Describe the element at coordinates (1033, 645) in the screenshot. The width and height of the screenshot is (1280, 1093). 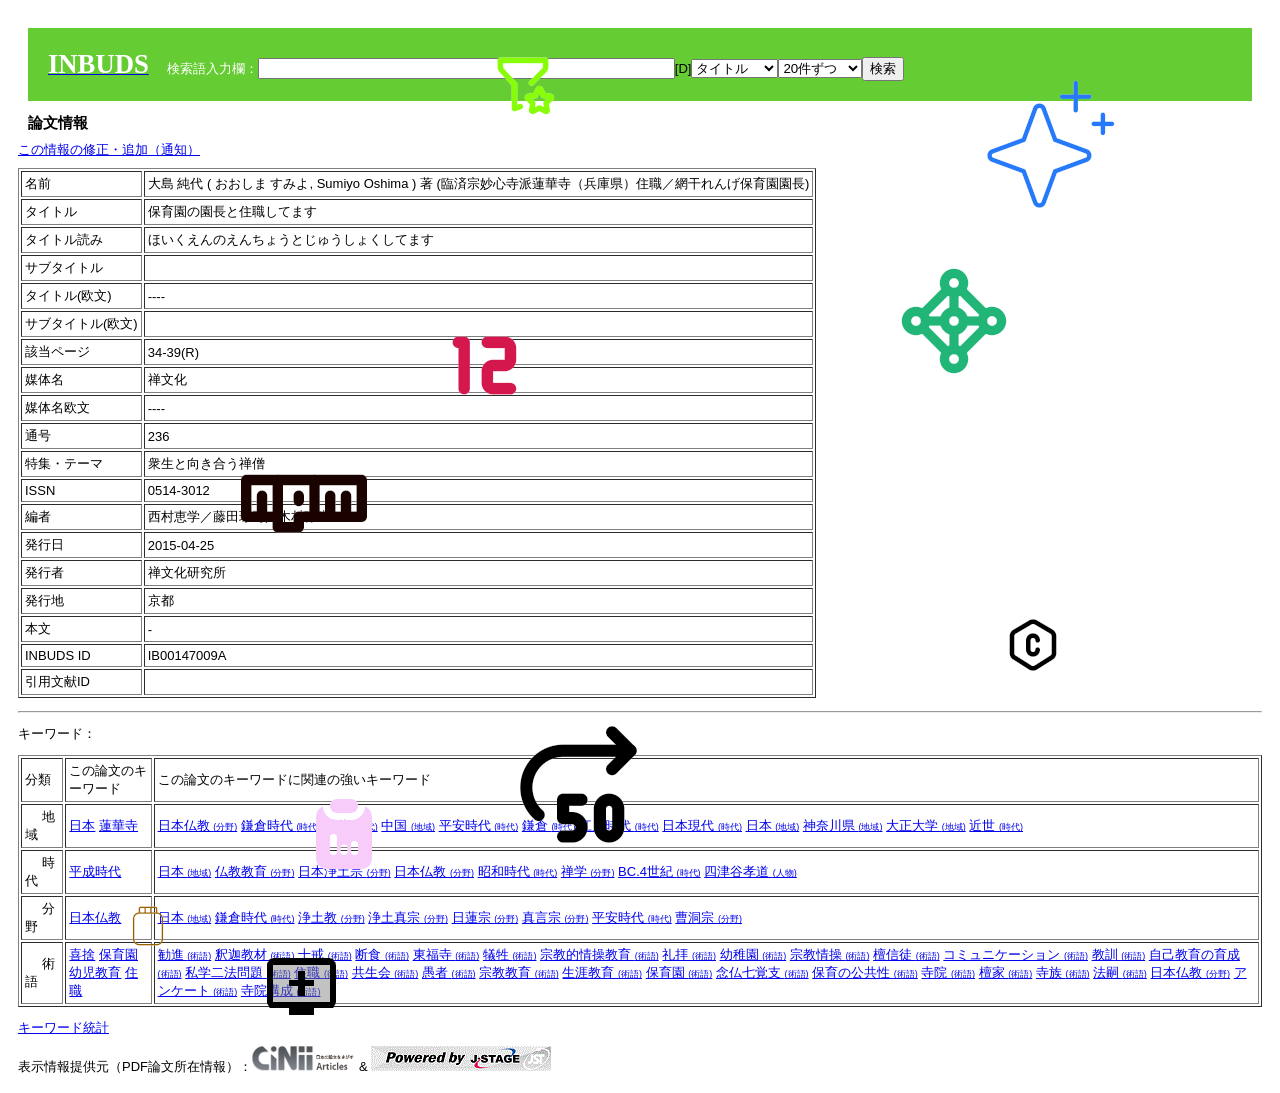
I see `indicates copyright status or protected content` at that location.